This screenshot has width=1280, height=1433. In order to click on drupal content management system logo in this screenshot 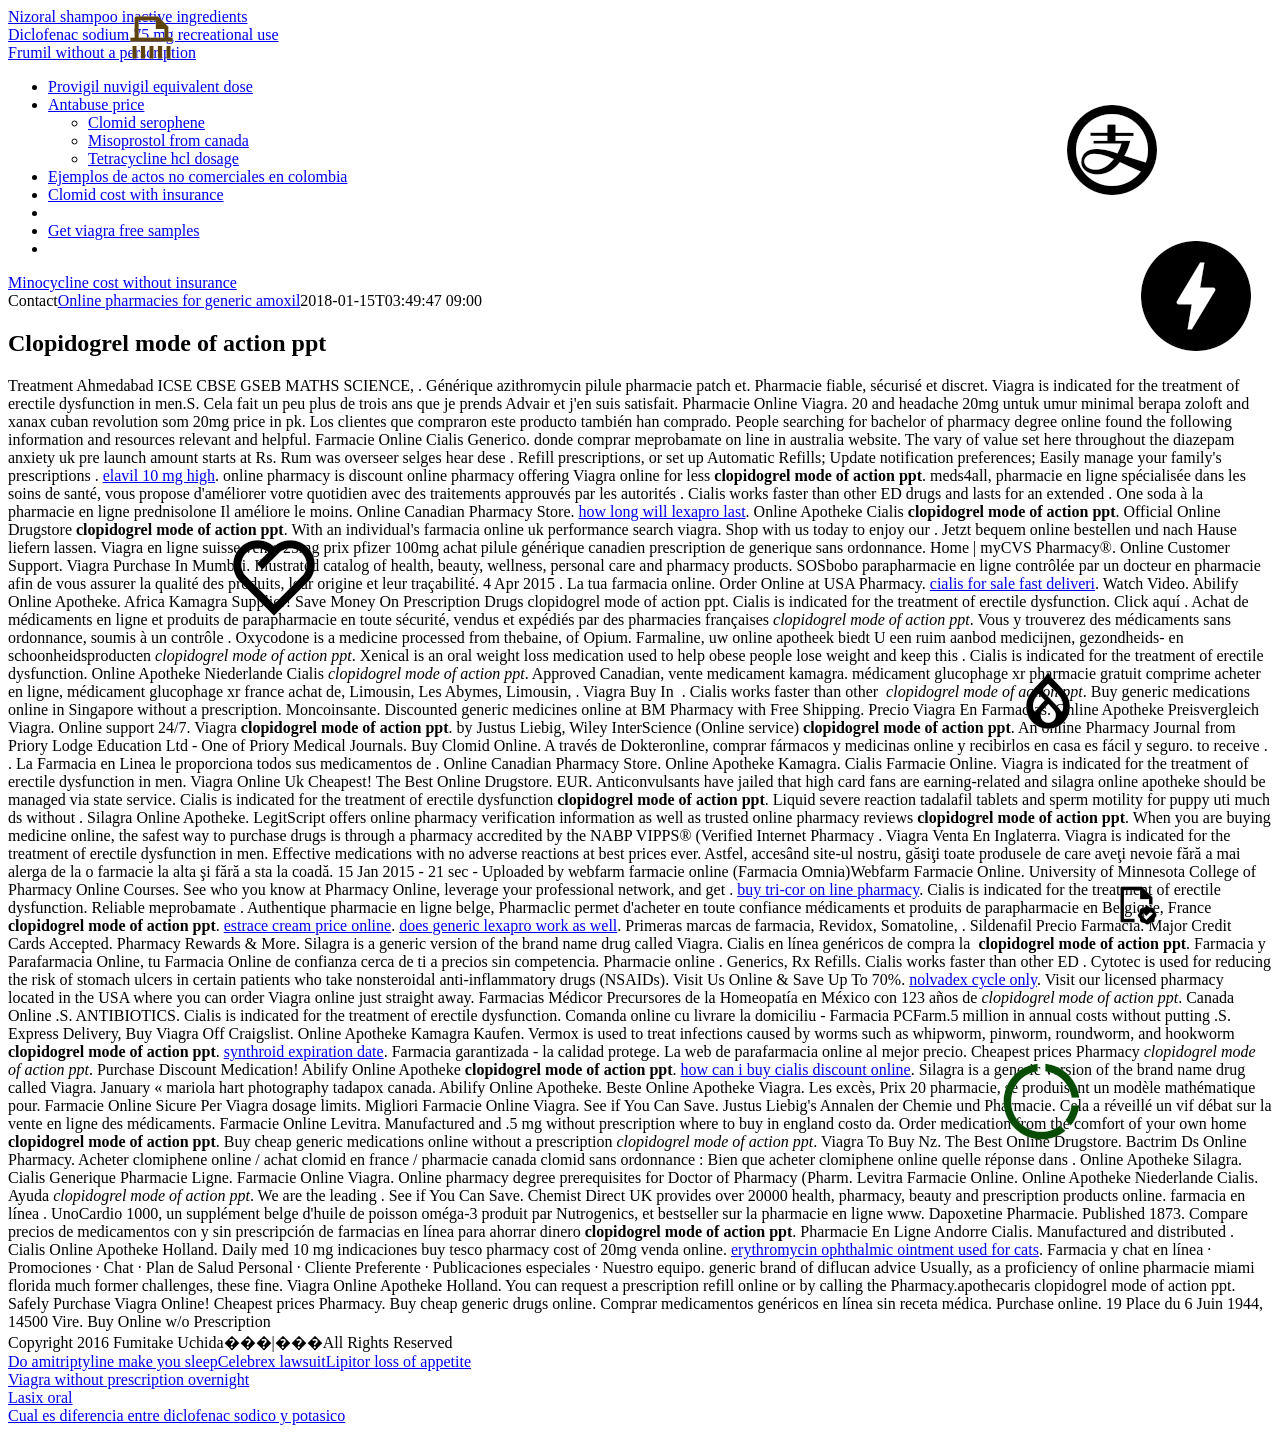, I will do `click(1048, 700)`.